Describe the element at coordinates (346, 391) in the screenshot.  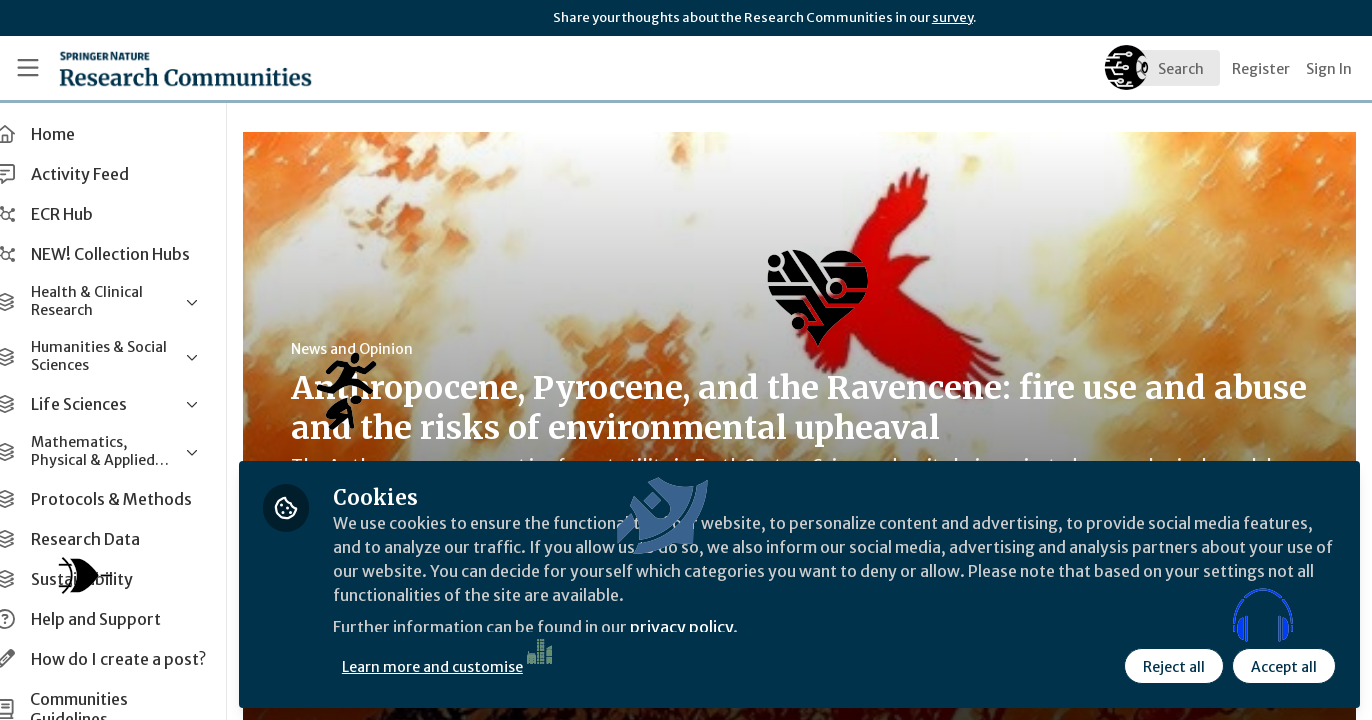
I see `play leapfrog mini-game` at that location.